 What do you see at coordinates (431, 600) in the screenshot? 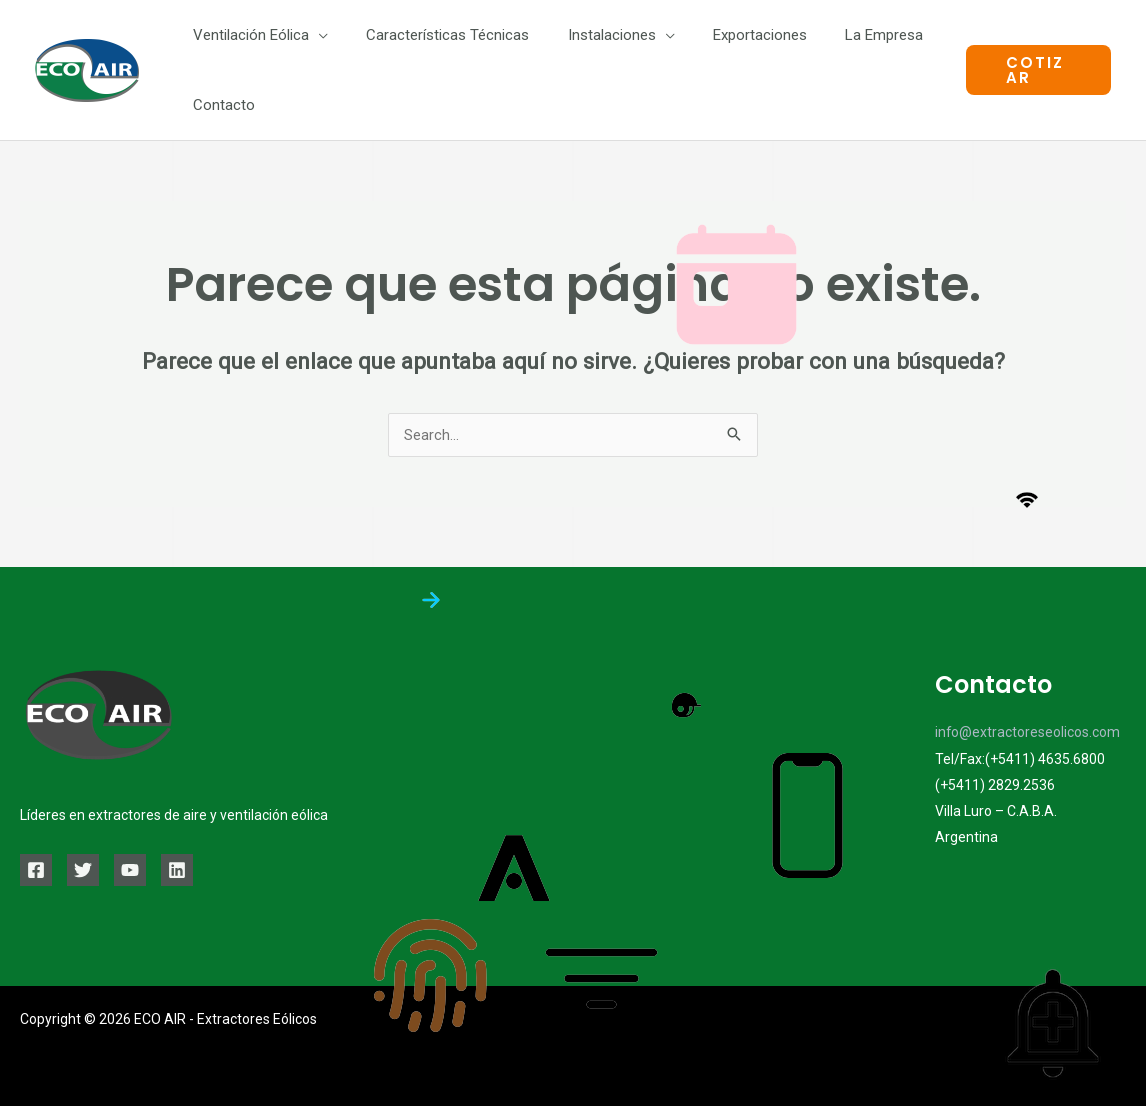
I see `navigate to the next page or step` at bounding box center [431, 600].